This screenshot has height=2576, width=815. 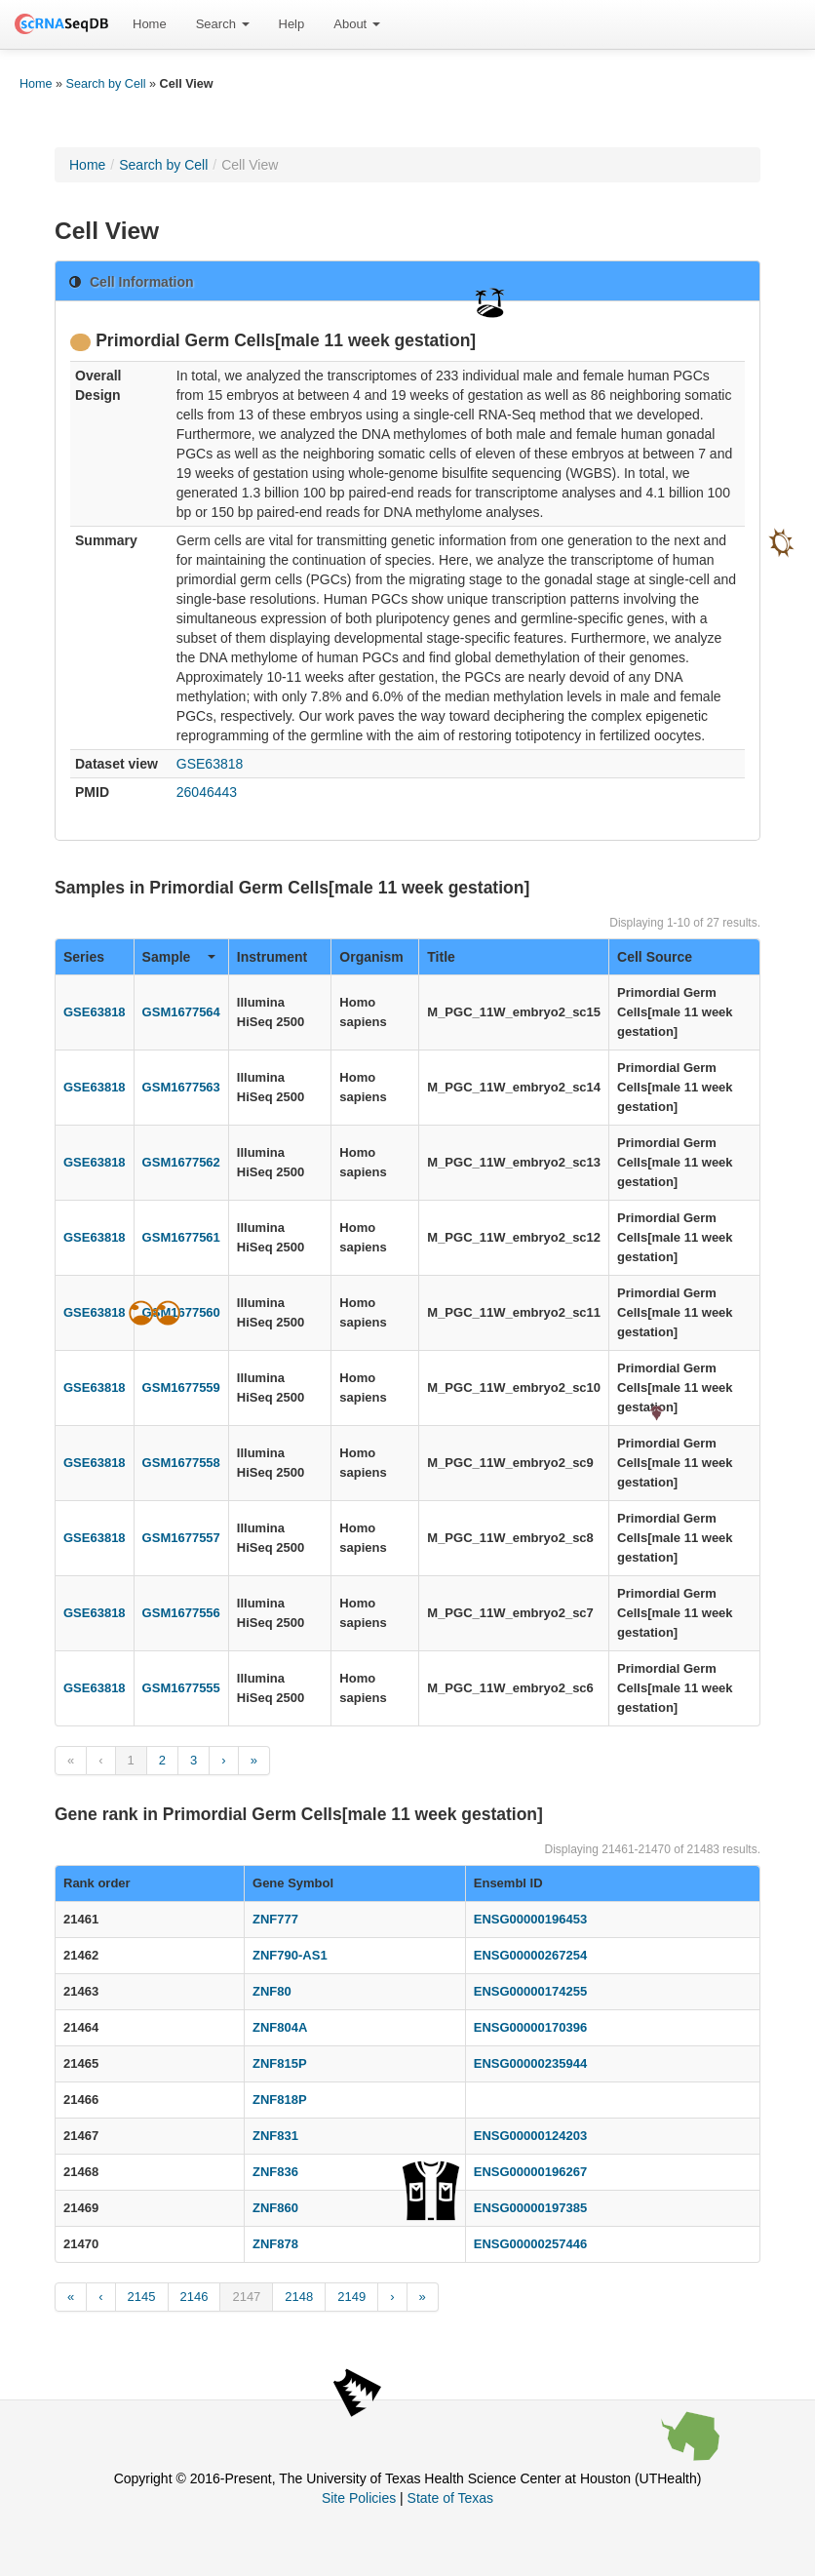 What do you see at coordinates (357, 2393) in the screenshot?
I see `attach or clip items together` at bounding box center [357, 2393].